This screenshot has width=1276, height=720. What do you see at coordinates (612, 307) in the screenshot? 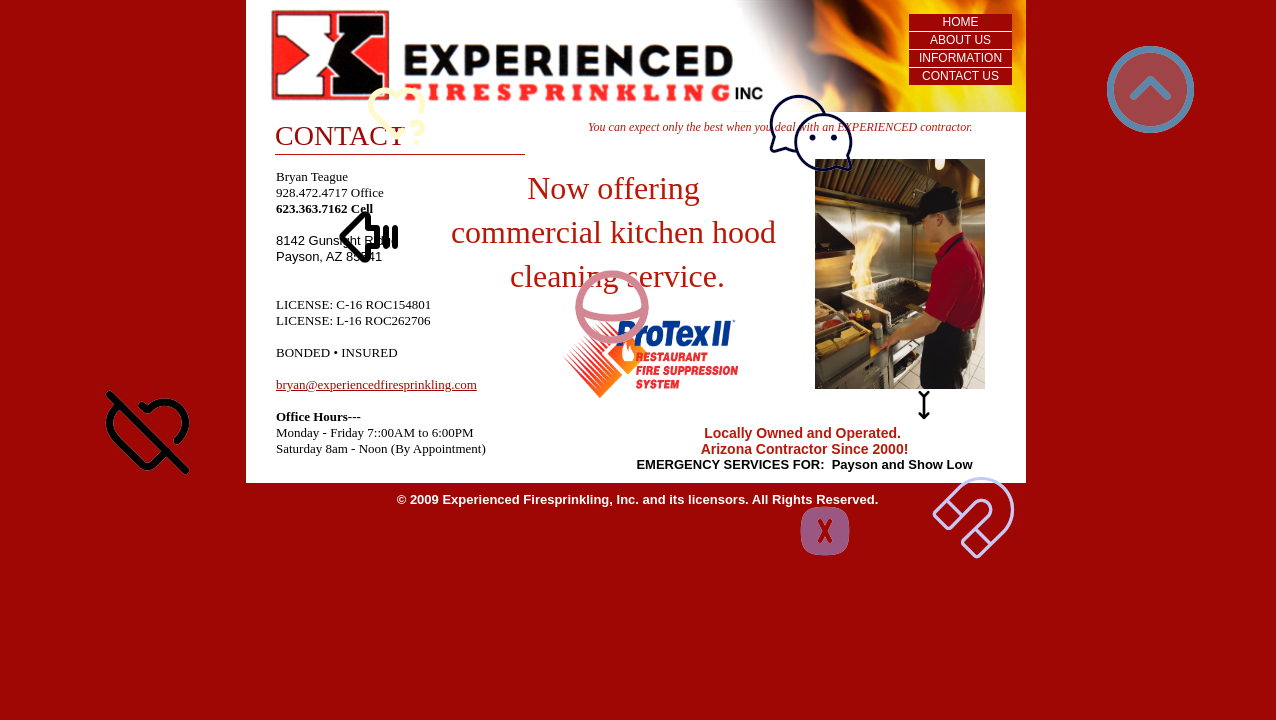
I see `view 3D or globe-related content` at bounding box center [612, 307].